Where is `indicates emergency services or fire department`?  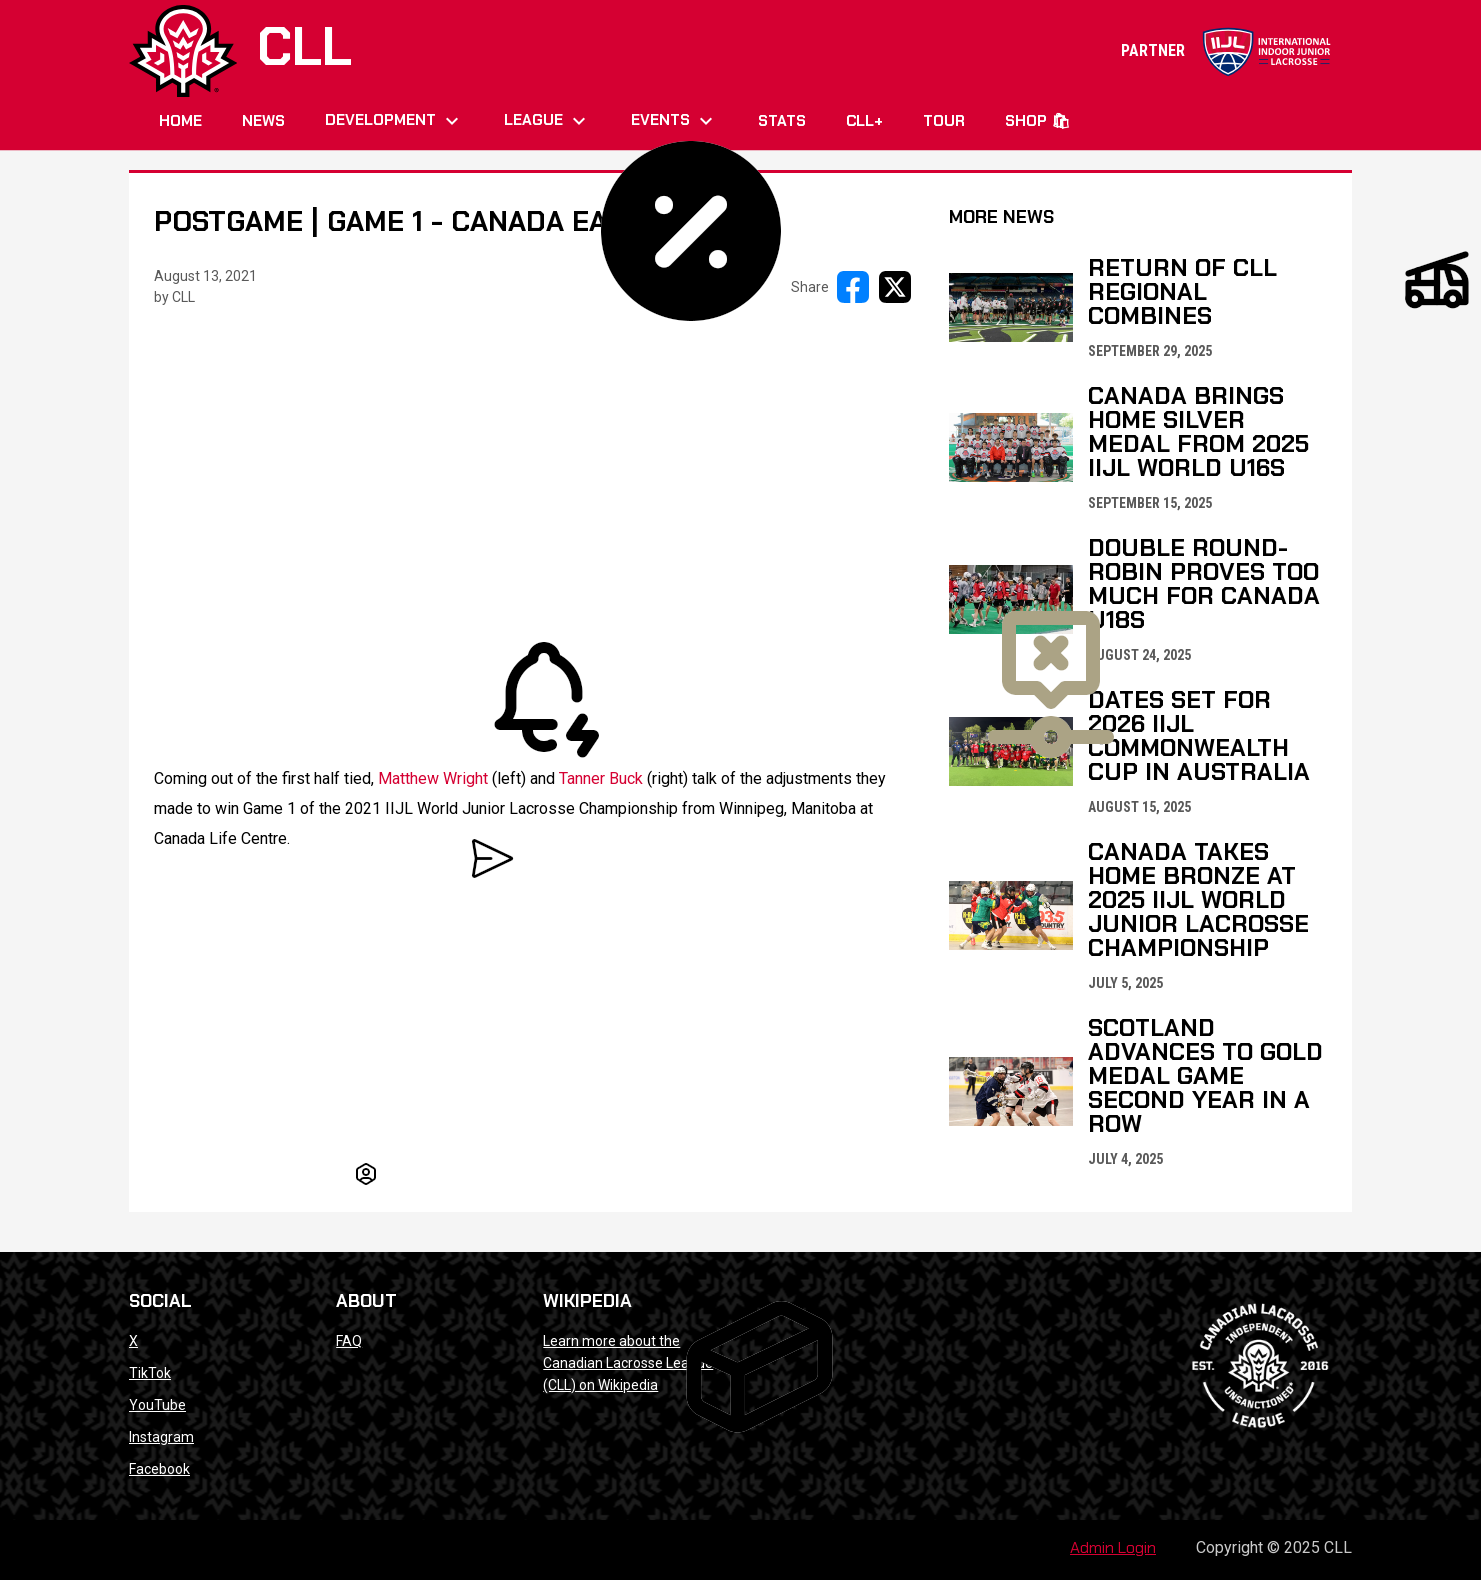
indicates emergency services or fire department is located at coordinates (1437, 283).